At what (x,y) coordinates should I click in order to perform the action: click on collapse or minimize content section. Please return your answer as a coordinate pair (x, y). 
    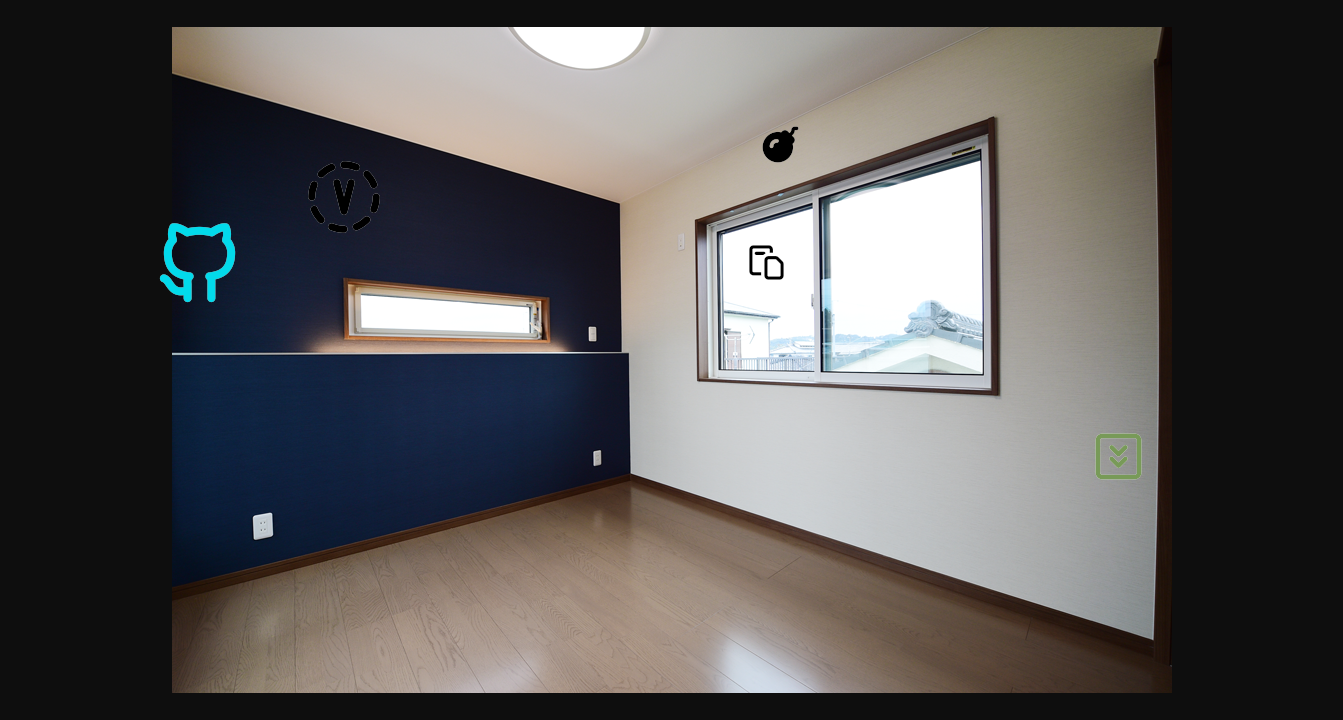
    Looking at the image, I should click on (1118, 456).